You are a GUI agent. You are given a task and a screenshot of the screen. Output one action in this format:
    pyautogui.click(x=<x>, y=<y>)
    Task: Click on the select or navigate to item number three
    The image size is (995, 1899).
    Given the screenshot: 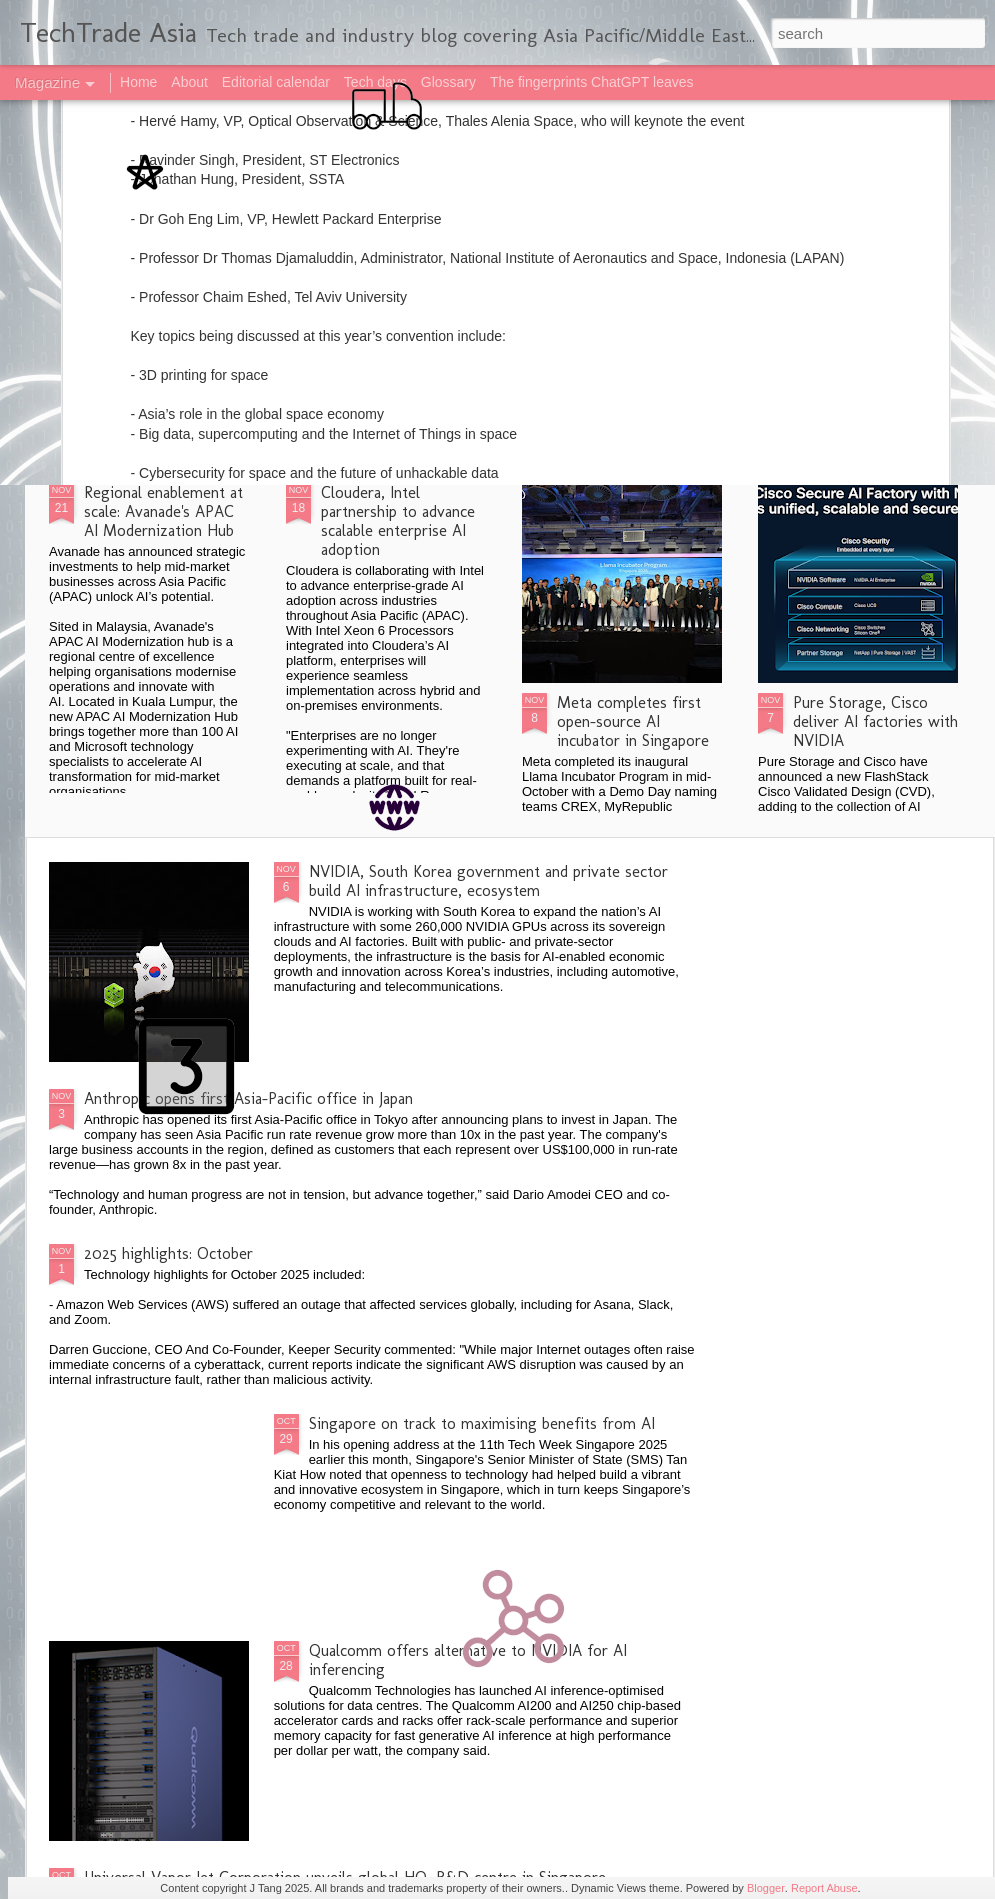 What is the action you would take?
    pyautogui.click(x=186, y=1066)
    